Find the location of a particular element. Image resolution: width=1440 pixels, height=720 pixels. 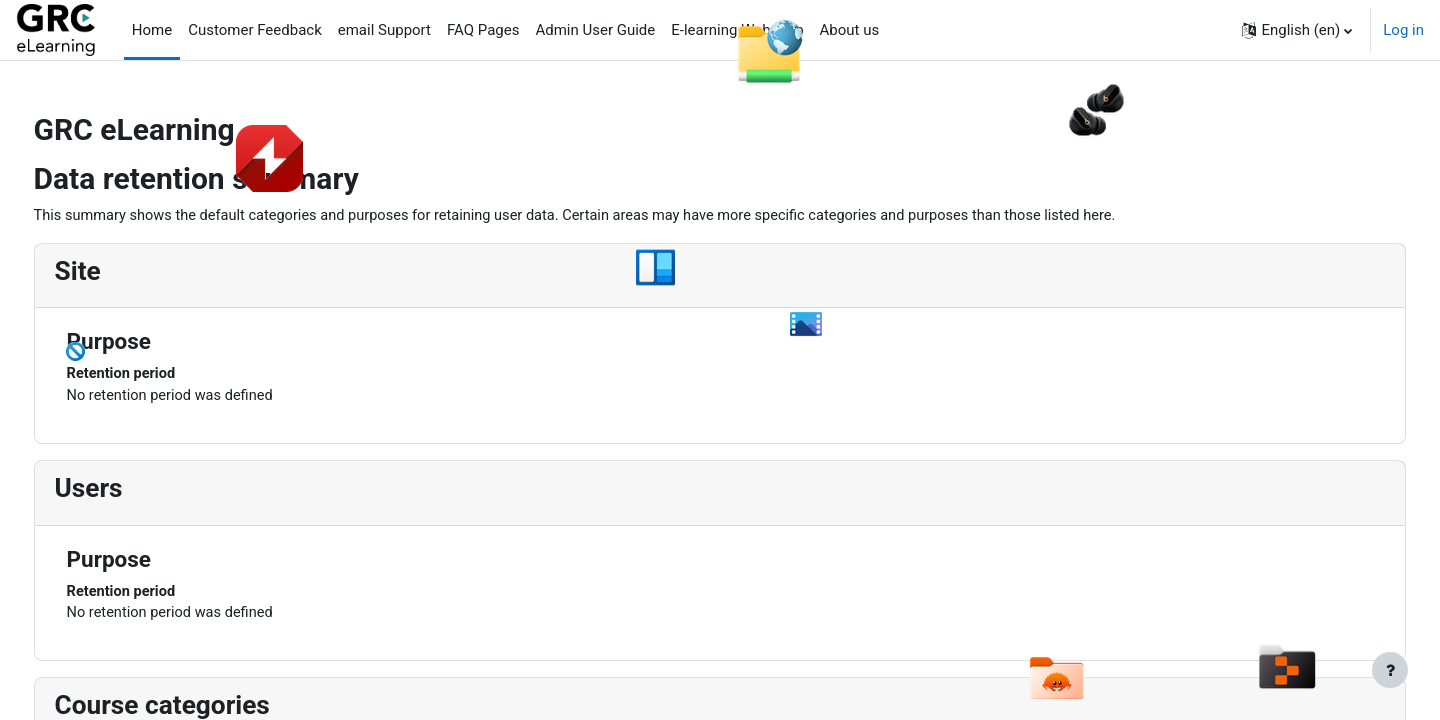

launch chaos application is located at coordinates (269, 158).